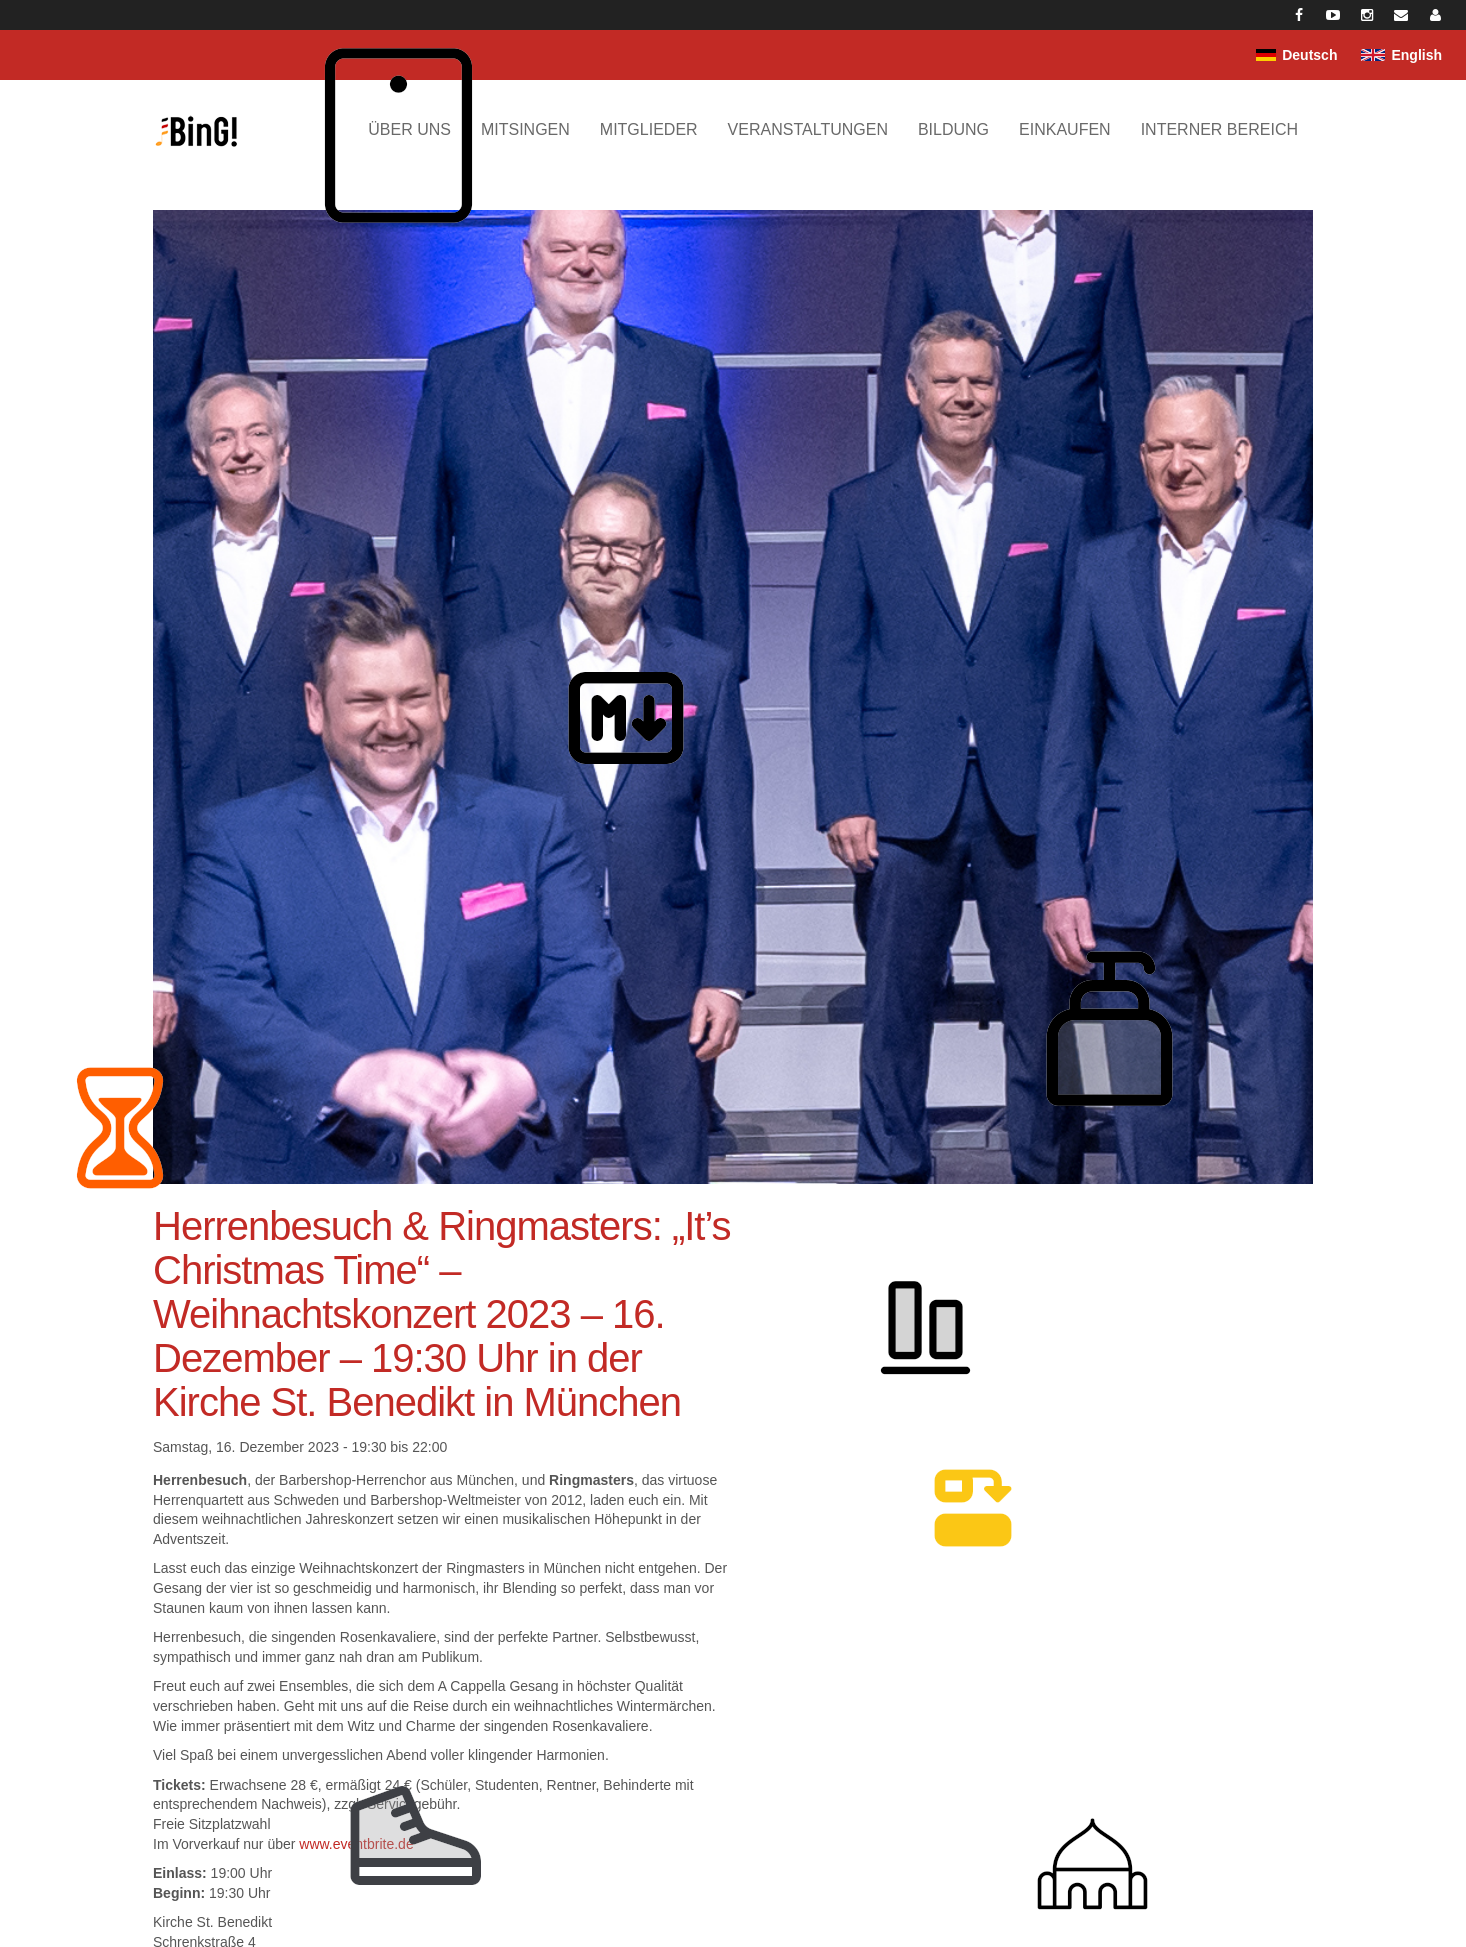 The width and height of the screenshot is (1466, 1947). What do you see at coordinates (120, 1128) in the screenshot?
I see `indicates loading or processing in progress` at bounding box center [120, 1128].